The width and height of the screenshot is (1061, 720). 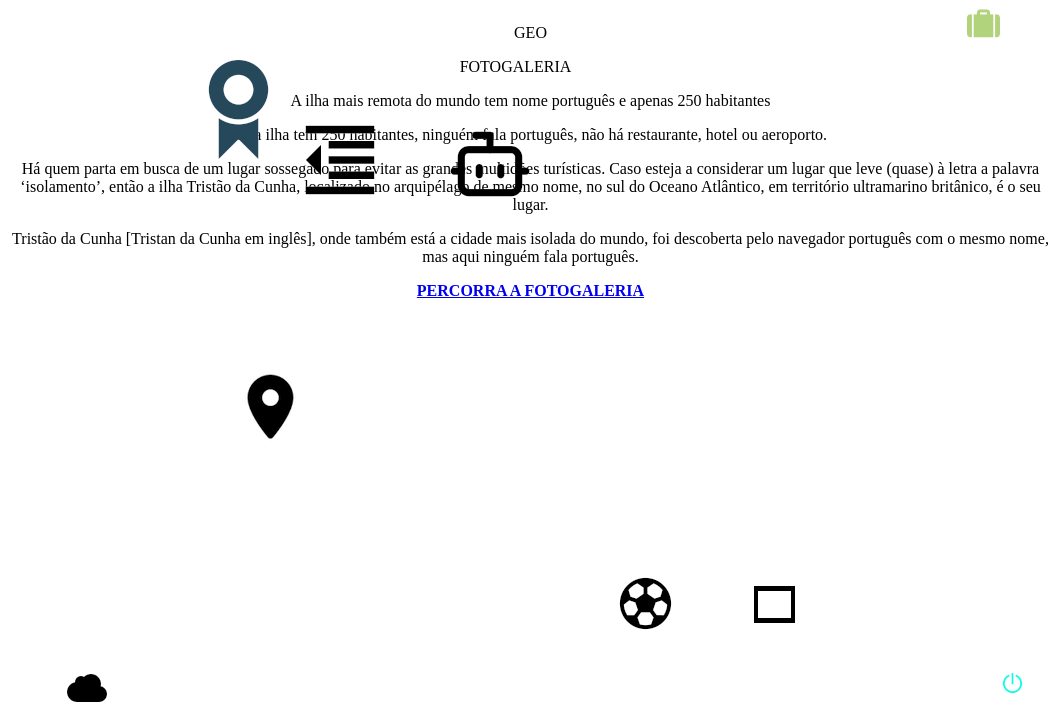 What do you see at coordinates (645, 603) in the screenshot?
I see `access soccer or football-related content` at bounding box center [645, 603].